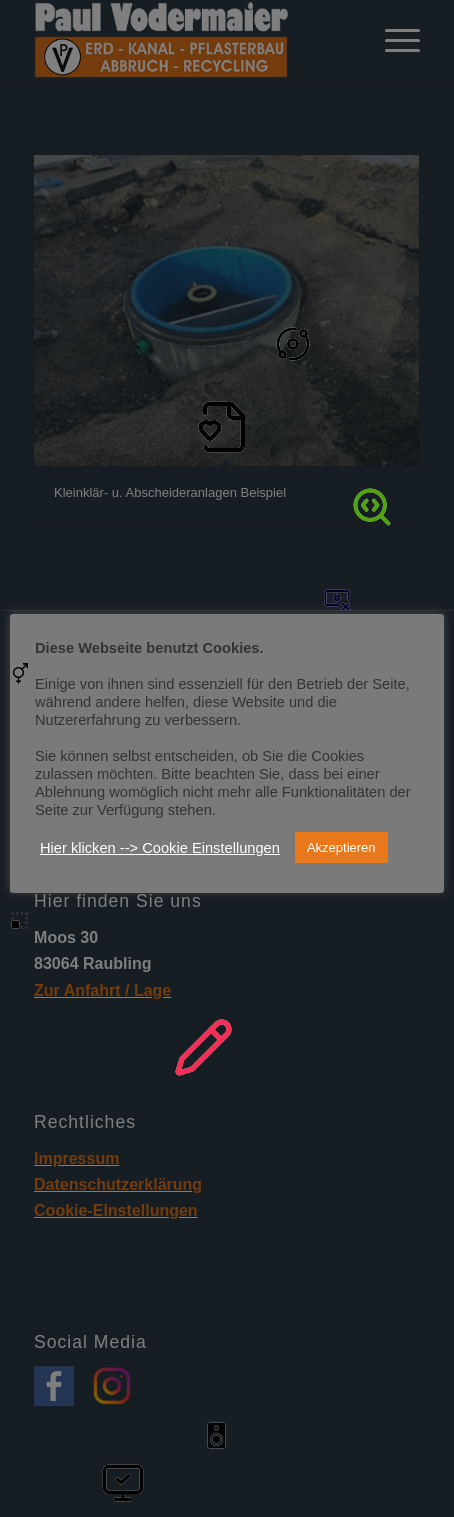  I want to click on adjust speaker or audio output settings, so click(216, 1435).